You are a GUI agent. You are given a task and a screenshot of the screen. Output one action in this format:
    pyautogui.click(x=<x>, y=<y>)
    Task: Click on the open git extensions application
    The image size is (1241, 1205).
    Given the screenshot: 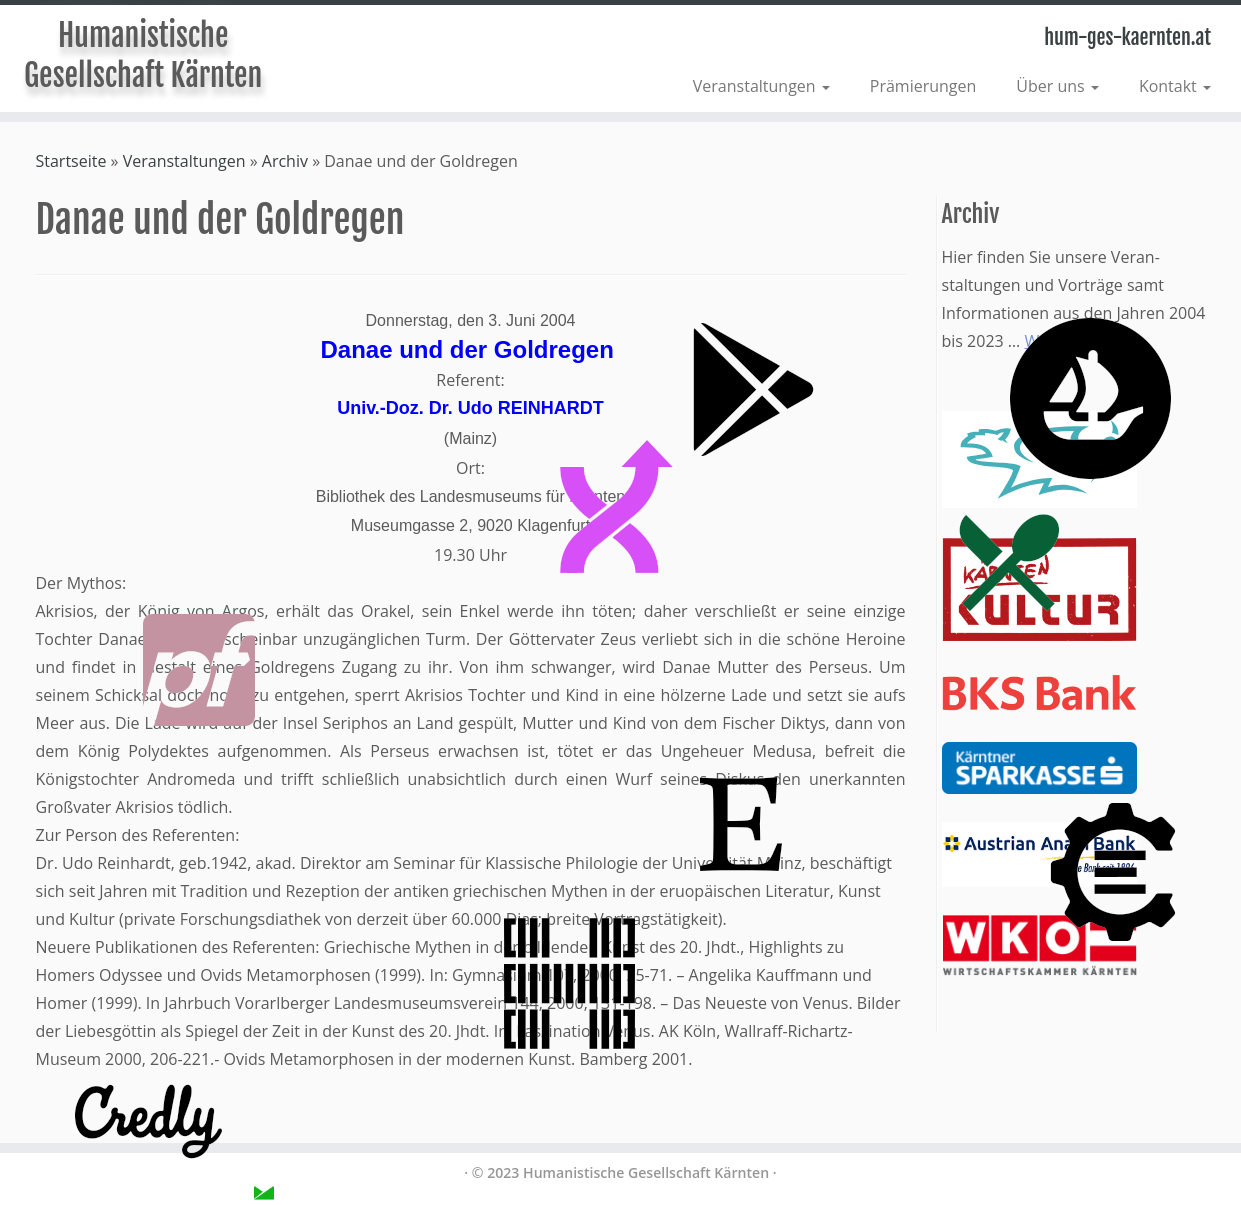 What is the action you would take?
    pyautogui.click(x=616, y=506)
    